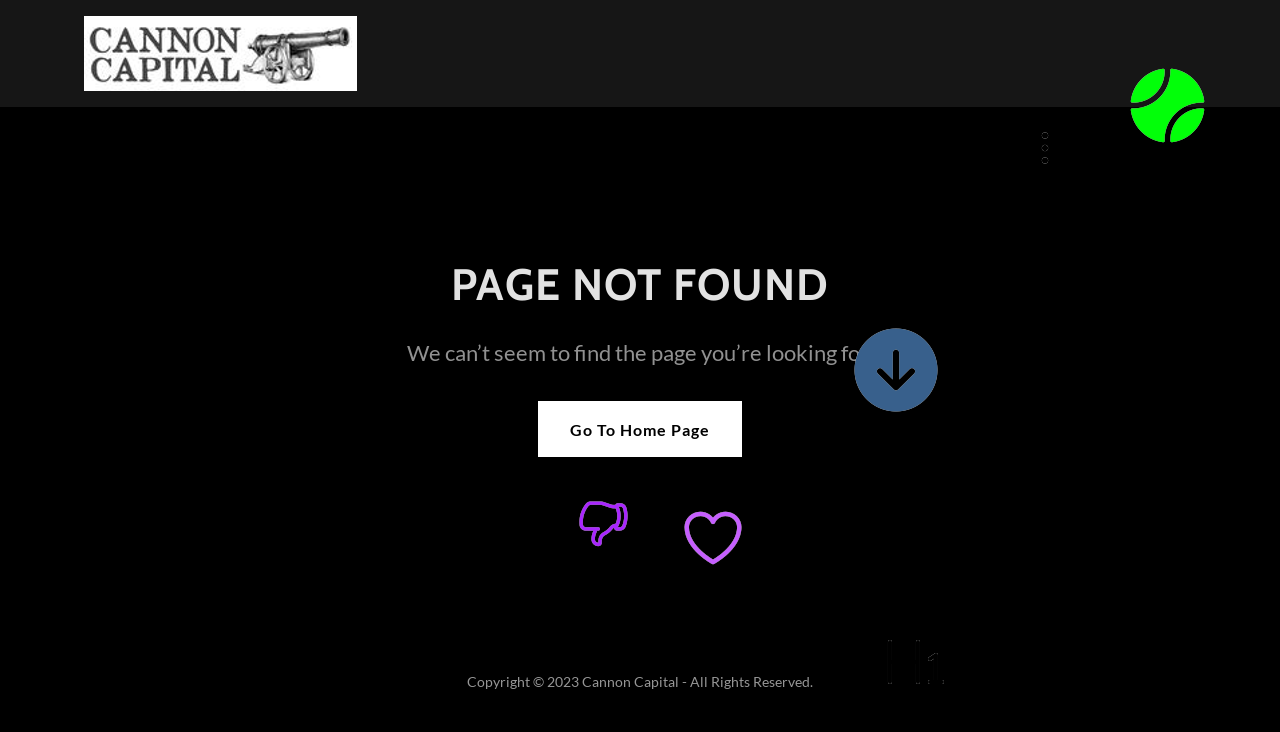 This screenshot has width=1280, height=732. What do you see at coordinates (713, 538) in the screenshot?
I see `add item to favorites` at bounding box center [713, 538].